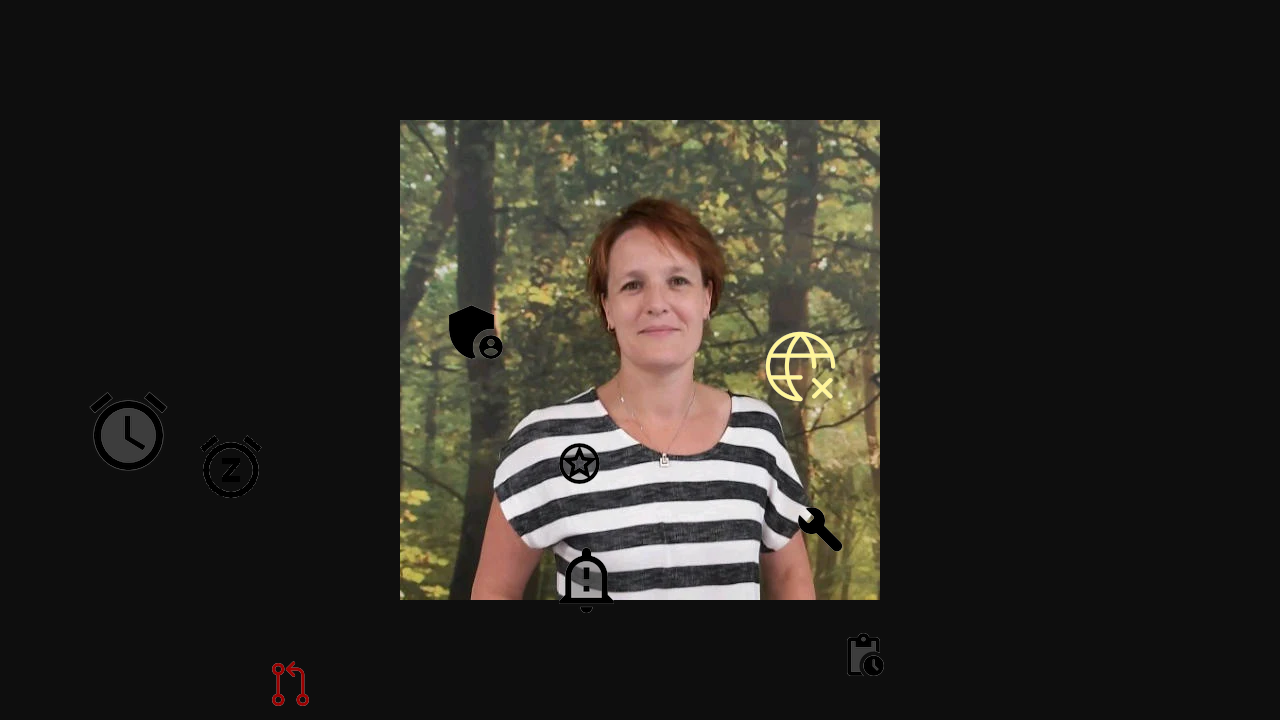 The height and width of the screenshot is (720, 1280). Describe the element at coordinates (476, 332) in the screenshot. I see `access admin or security settings` at that location.